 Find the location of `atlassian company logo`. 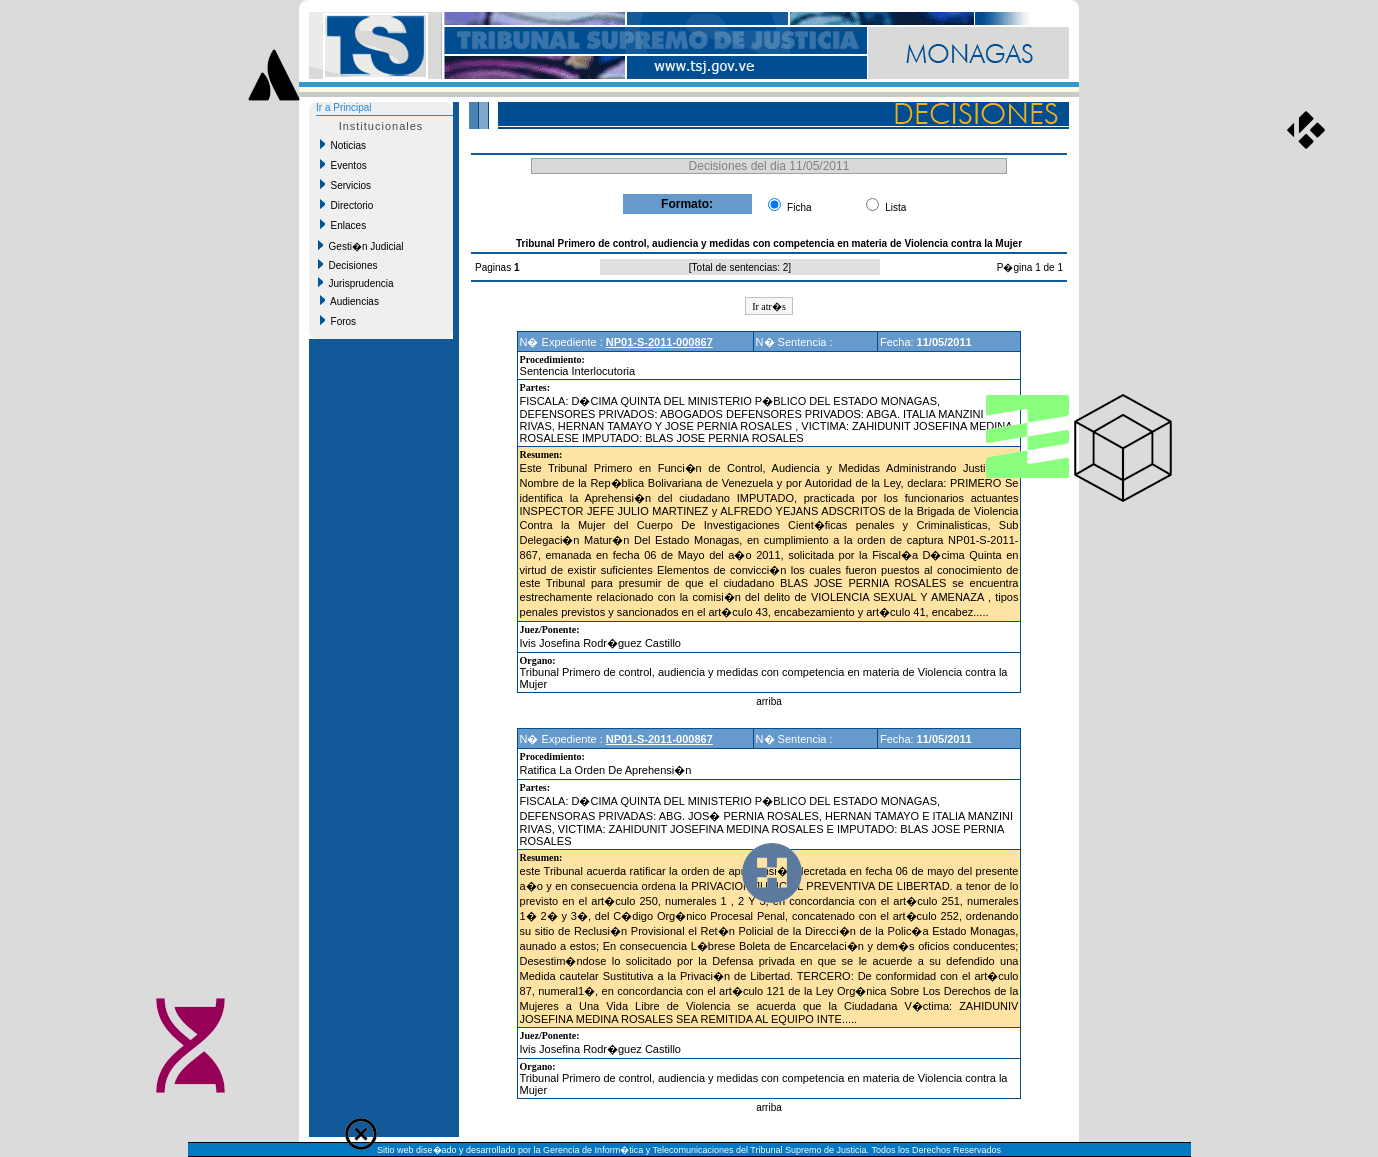

atlassian company logo is located at coordinates (274, 75).